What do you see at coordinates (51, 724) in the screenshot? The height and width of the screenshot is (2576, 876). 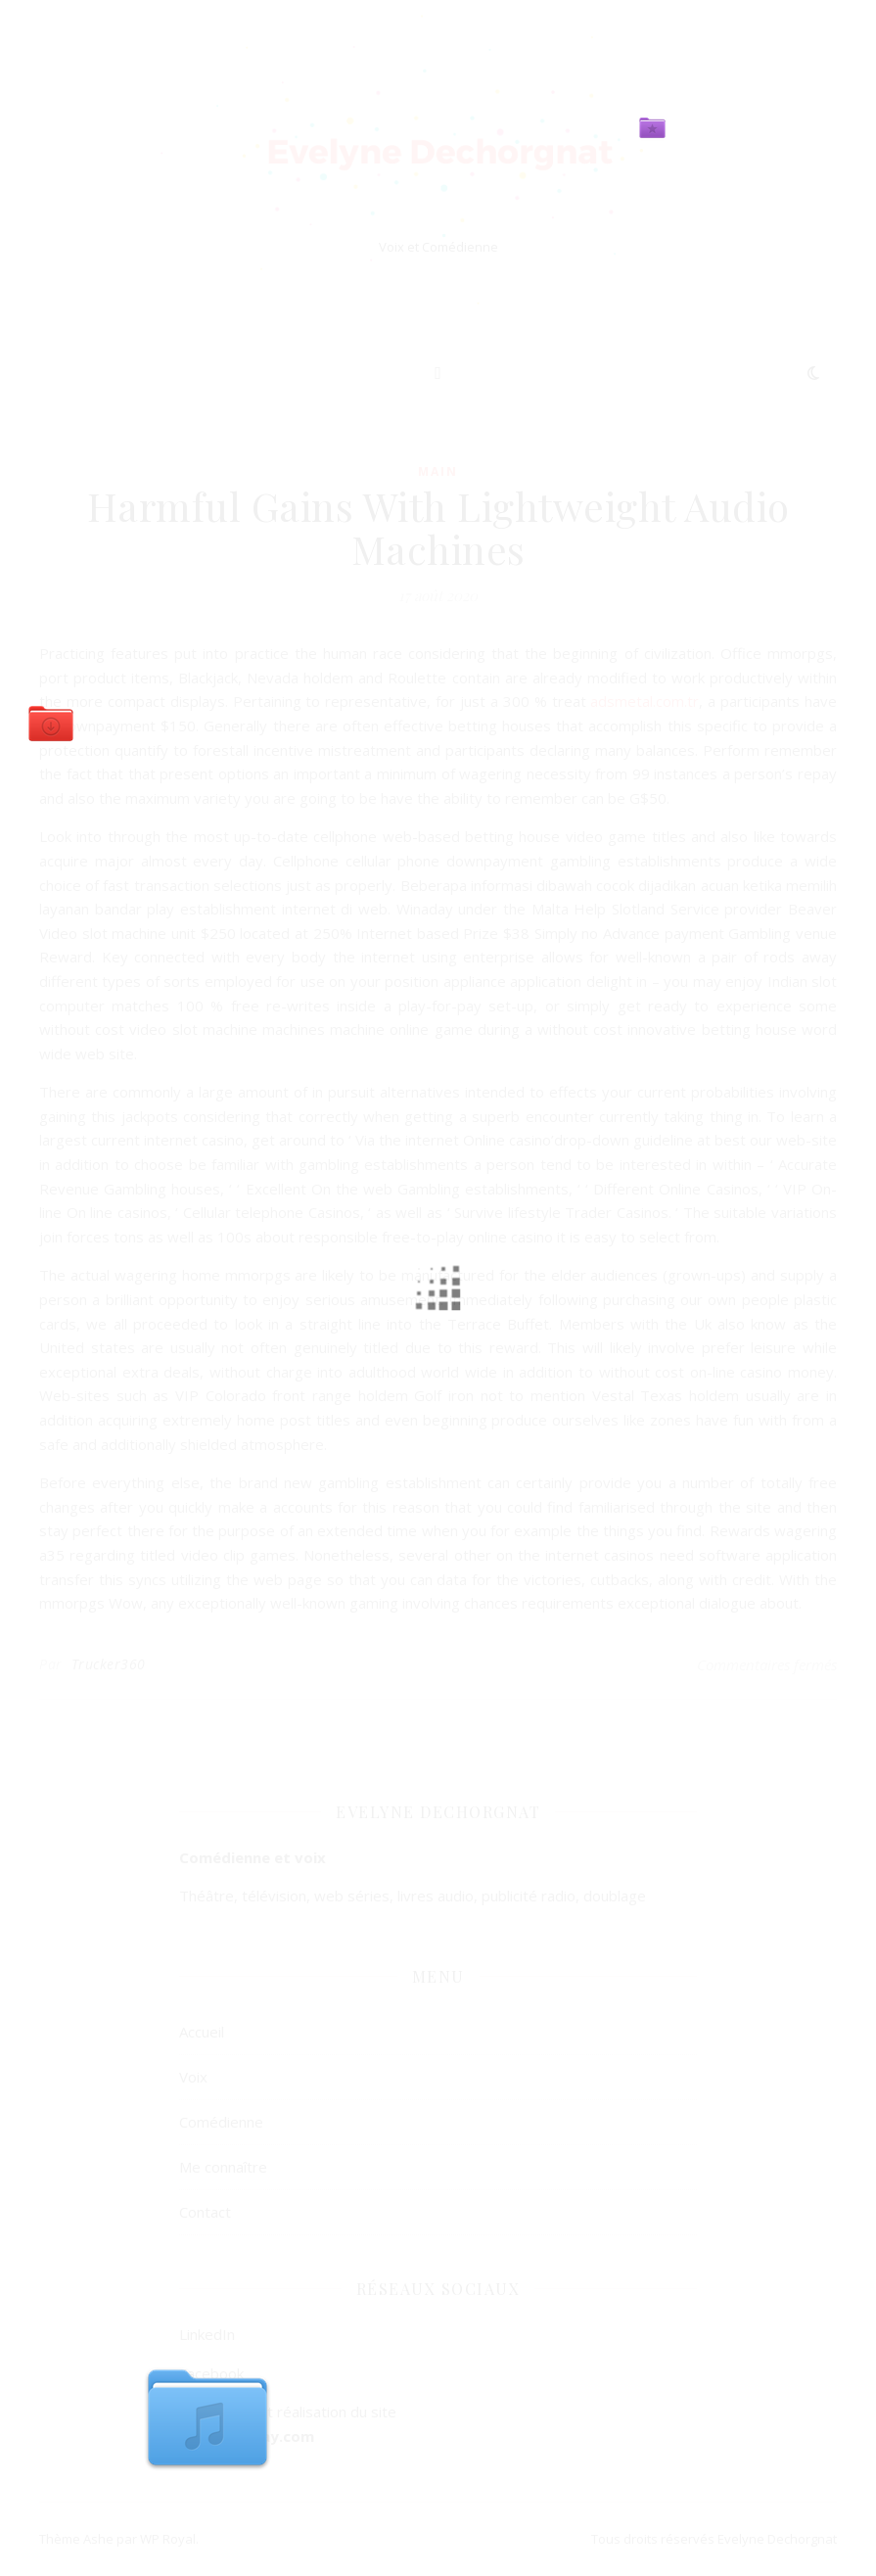 I see `access your downloads folder` at bounding box center [51, 724].